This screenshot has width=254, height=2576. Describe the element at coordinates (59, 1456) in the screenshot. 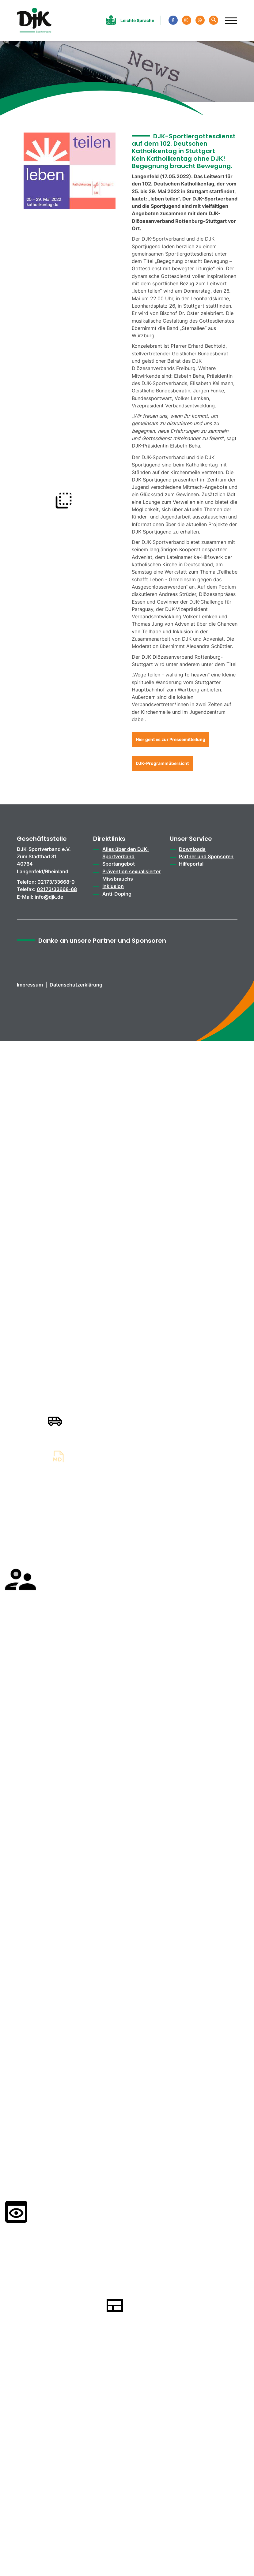

I see `markdown file type indicator` at that location.